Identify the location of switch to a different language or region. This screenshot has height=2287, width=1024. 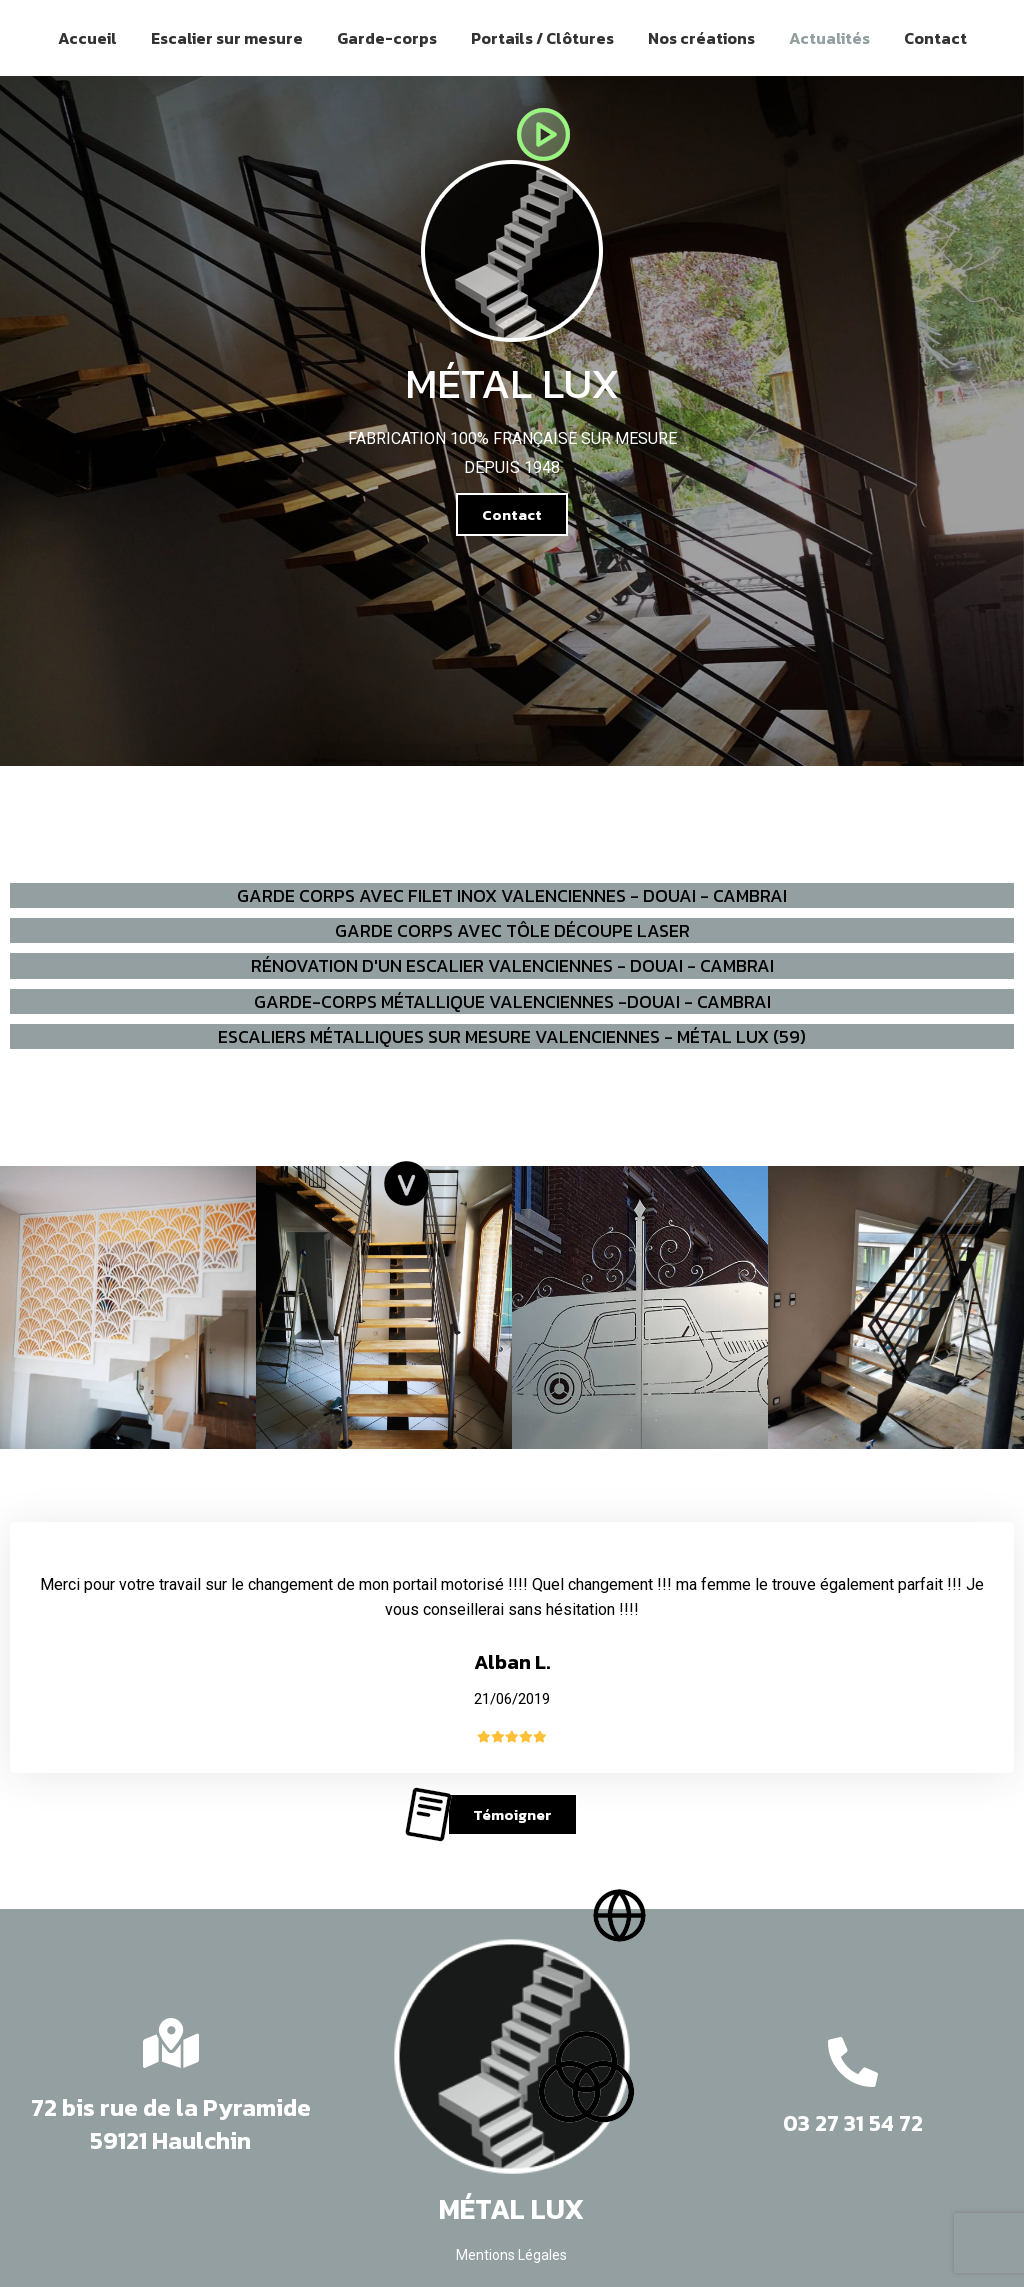
(619, 1915).